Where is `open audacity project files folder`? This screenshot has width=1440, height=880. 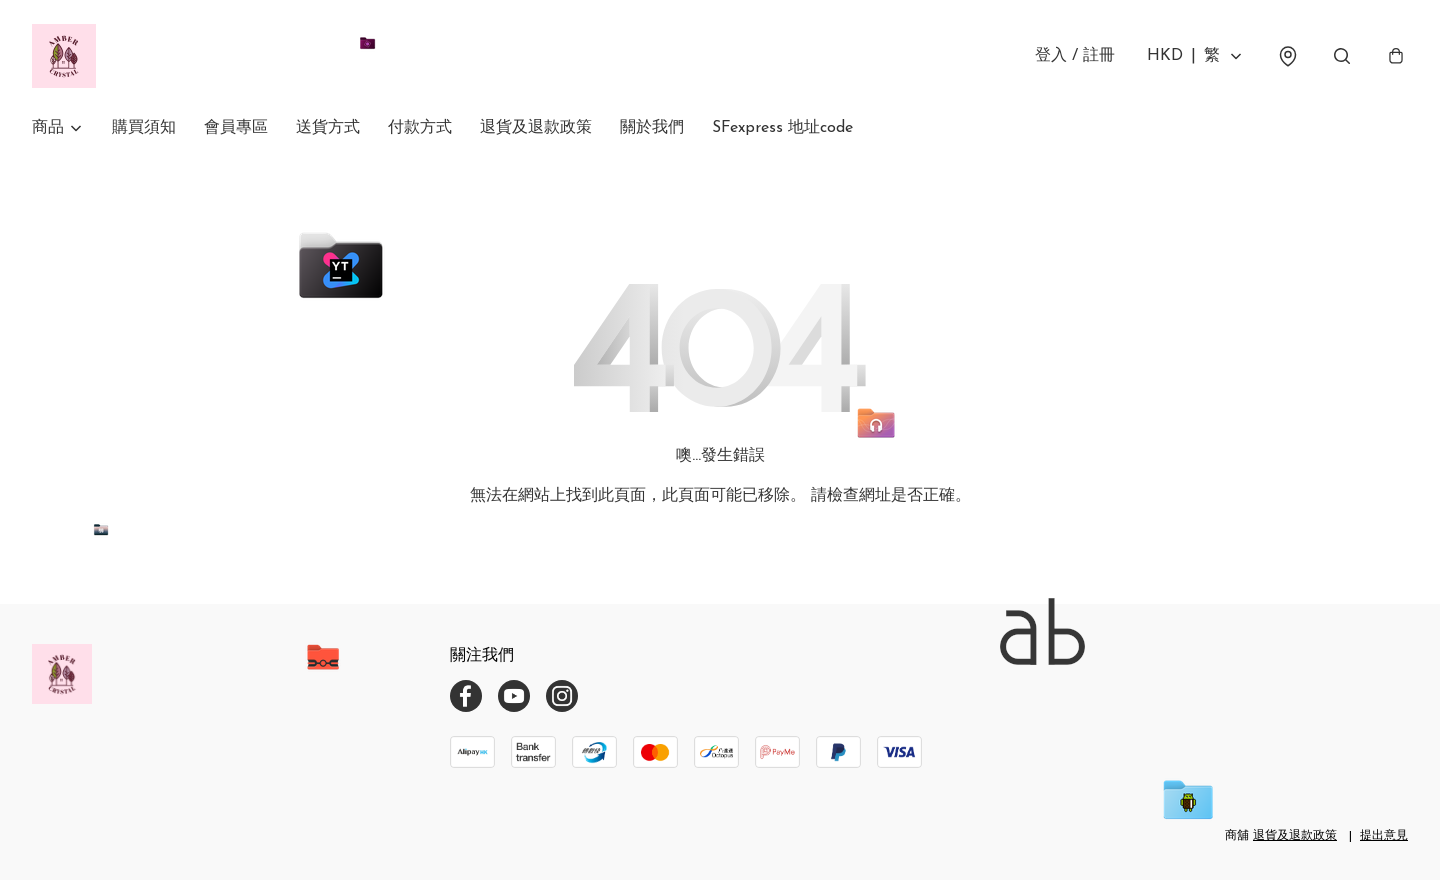
open audacity project files folder is located at coordinates (876, 424).